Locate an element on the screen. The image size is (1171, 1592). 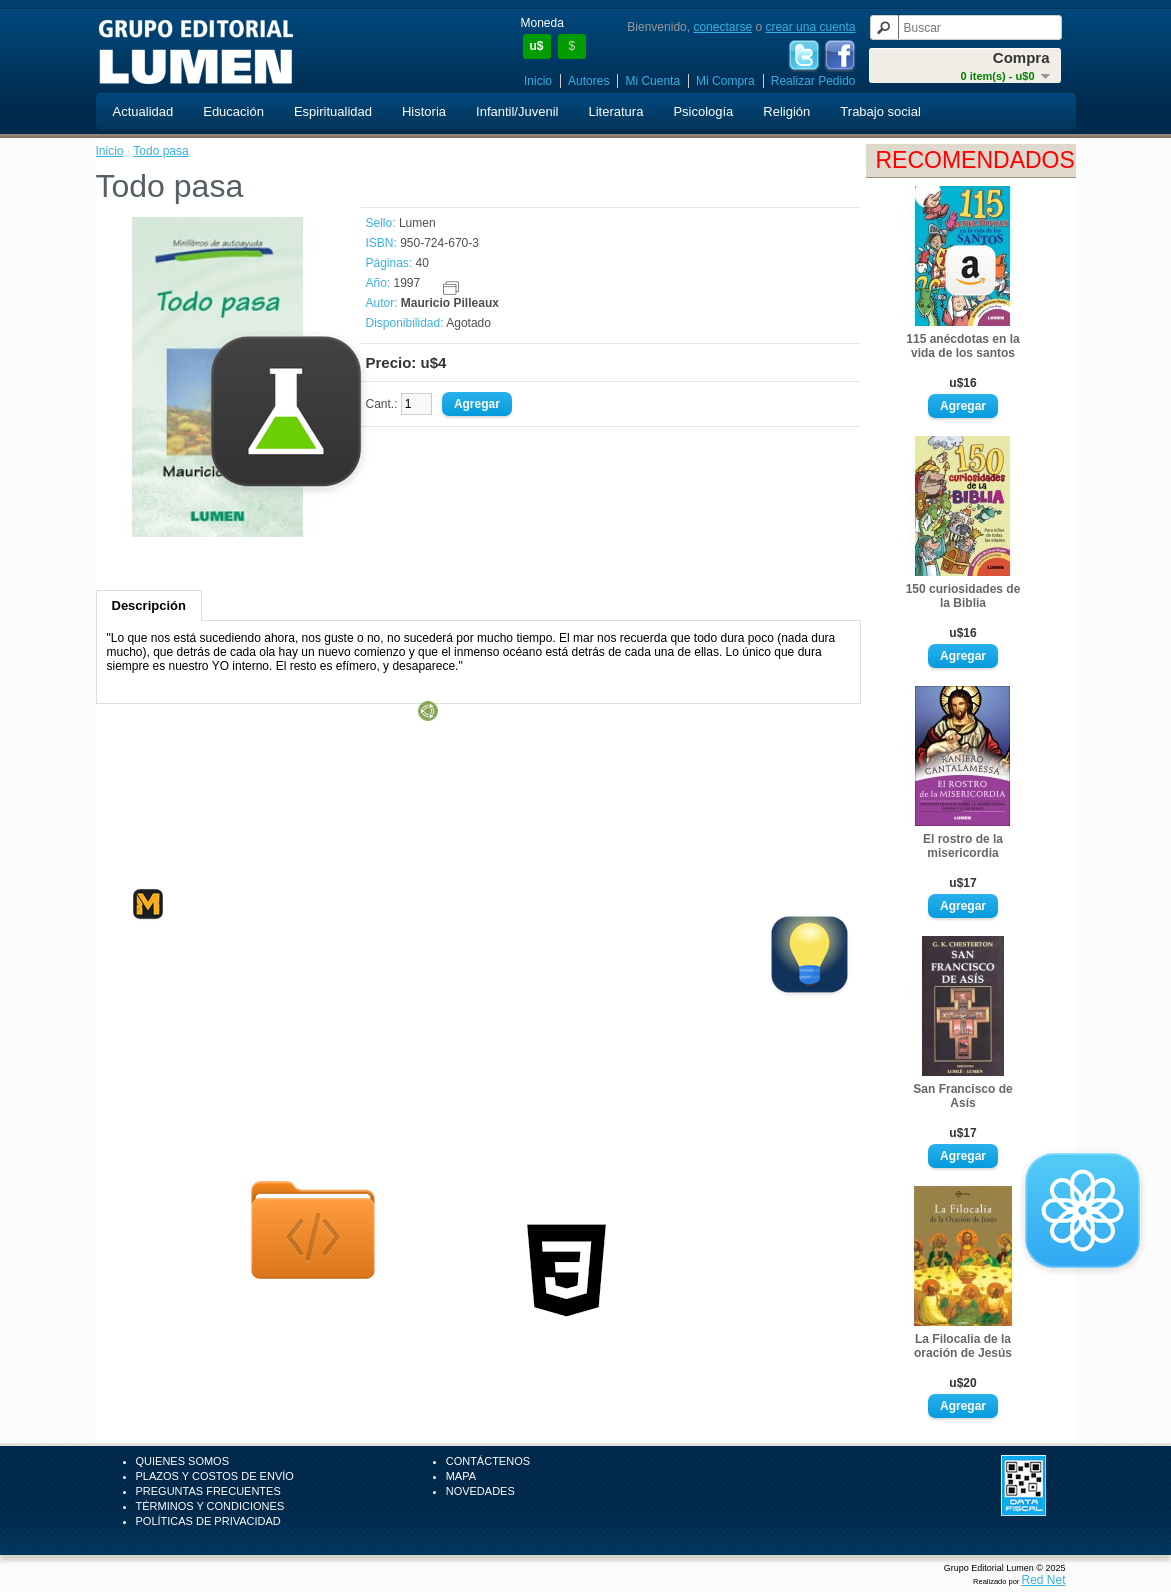
open photometric viewer app is located at coordinates (809, 954).